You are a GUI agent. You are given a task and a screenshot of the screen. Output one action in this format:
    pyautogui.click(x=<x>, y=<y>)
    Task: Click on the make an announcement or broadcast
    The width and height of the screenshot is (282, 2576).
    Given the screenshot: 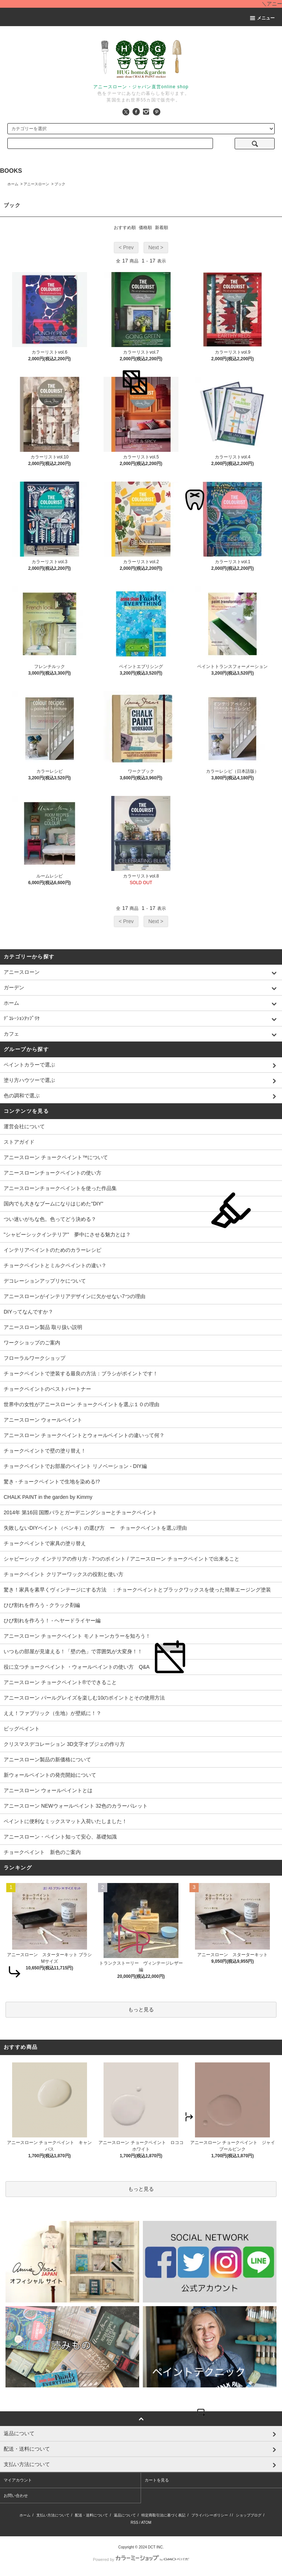 What is the action you would take?
    pyautogui.click(x=132, y=1940)
    